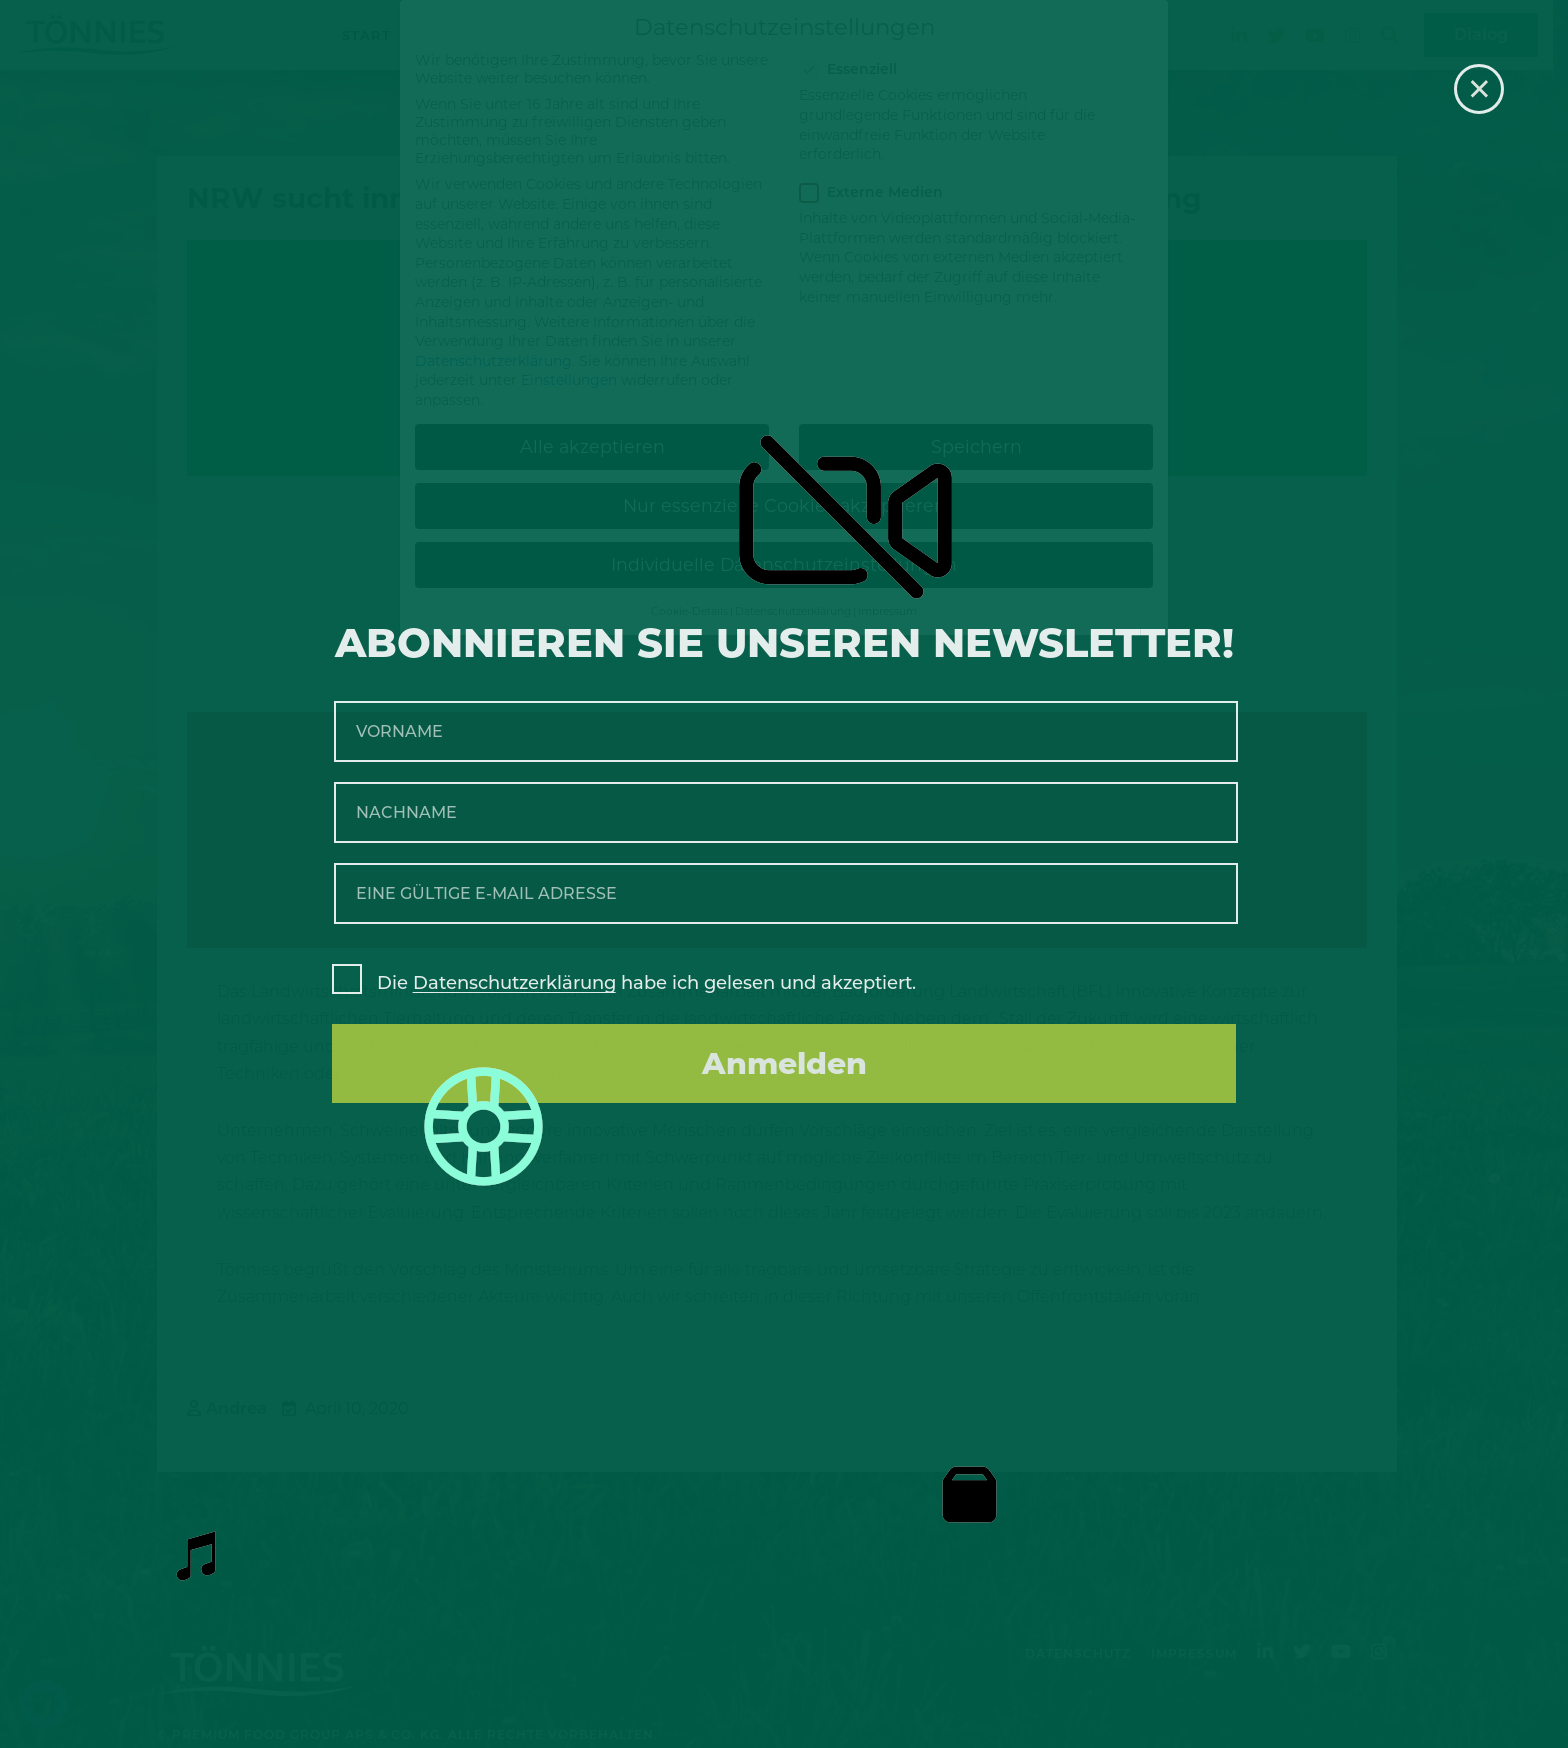 The image size is (1568, 1748). Describe the element at coordinates (845, 520) in the screenshot. I see `turn off camera or disable video` at that location.